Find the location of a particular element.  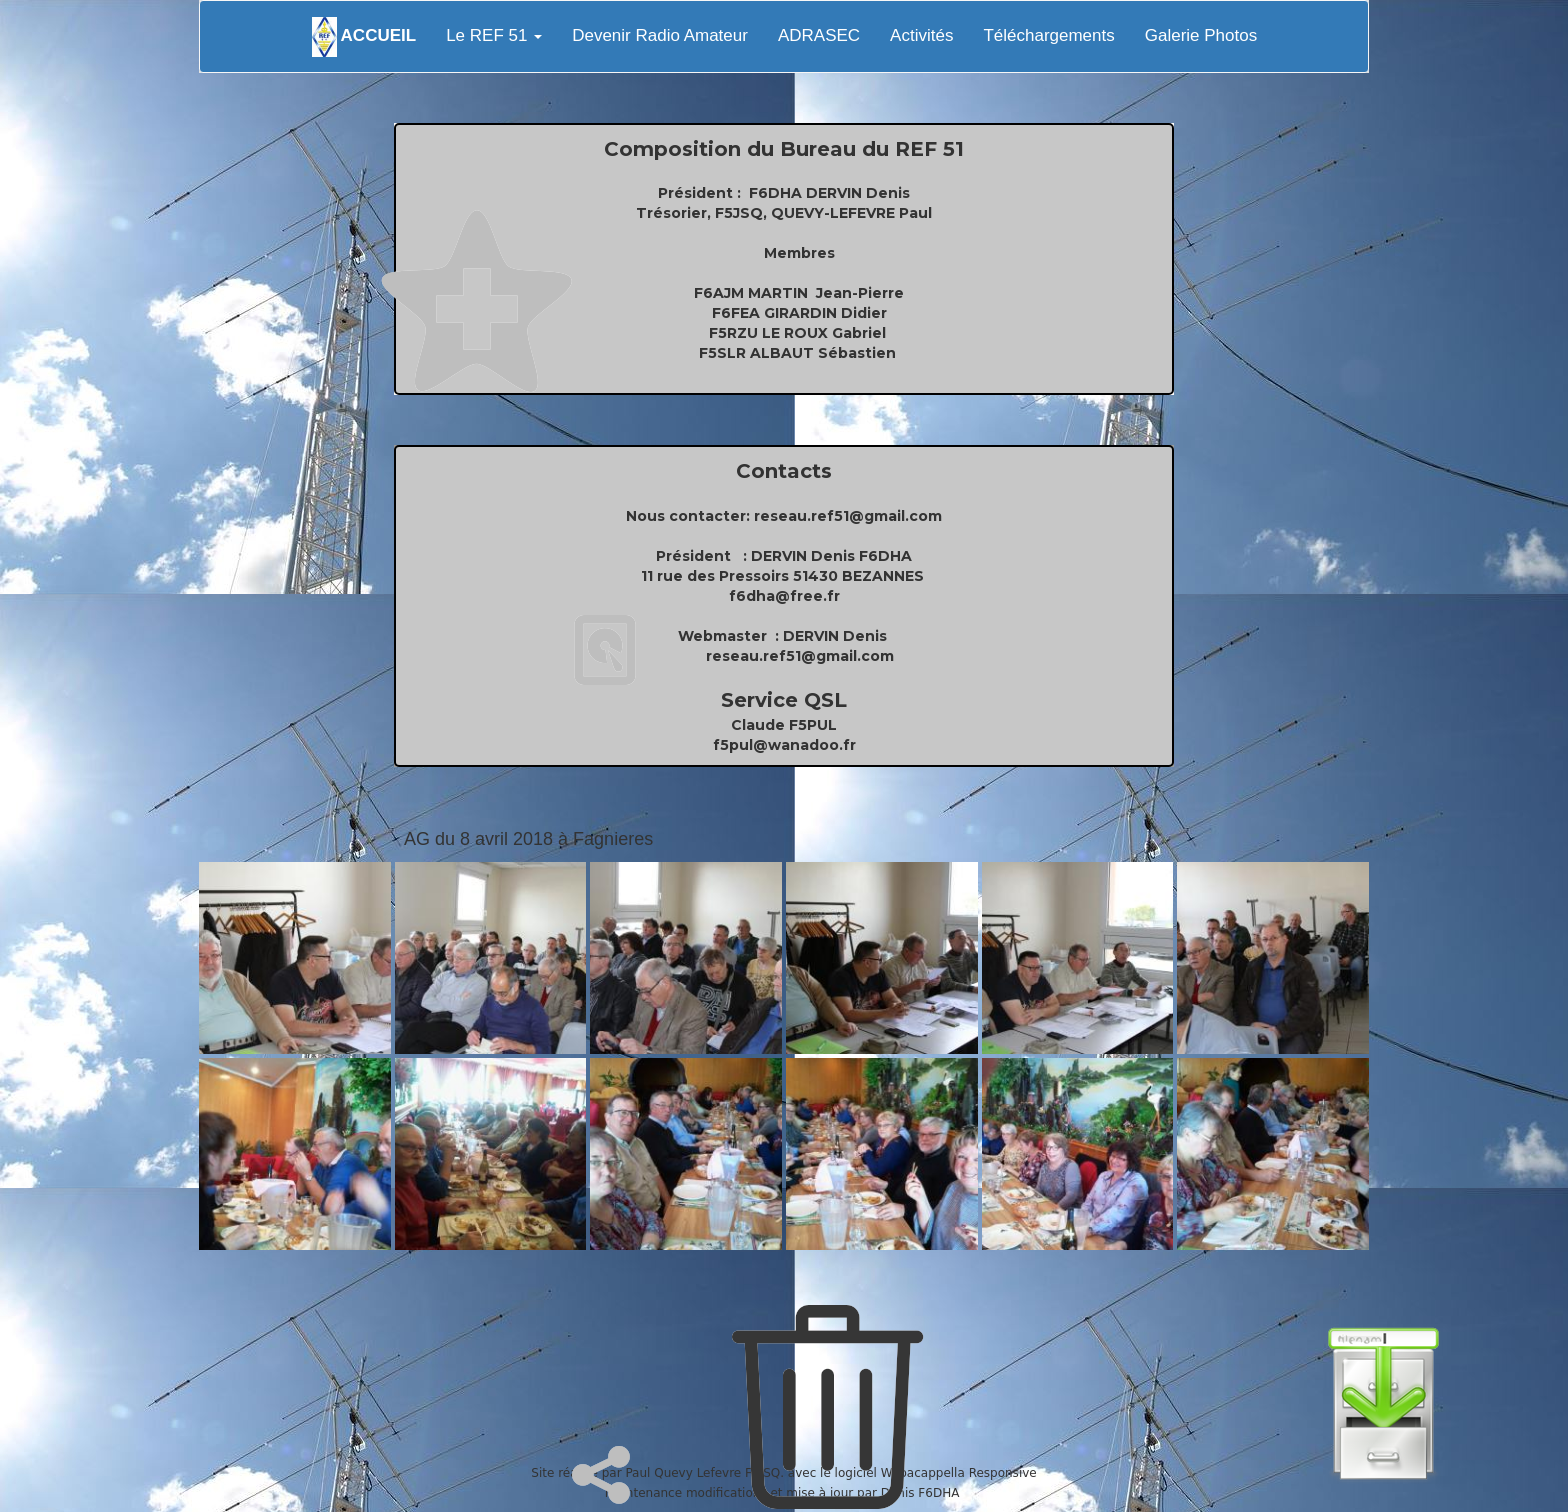

save document to a new location or with a new name is located at coordinates (1383, 1408).